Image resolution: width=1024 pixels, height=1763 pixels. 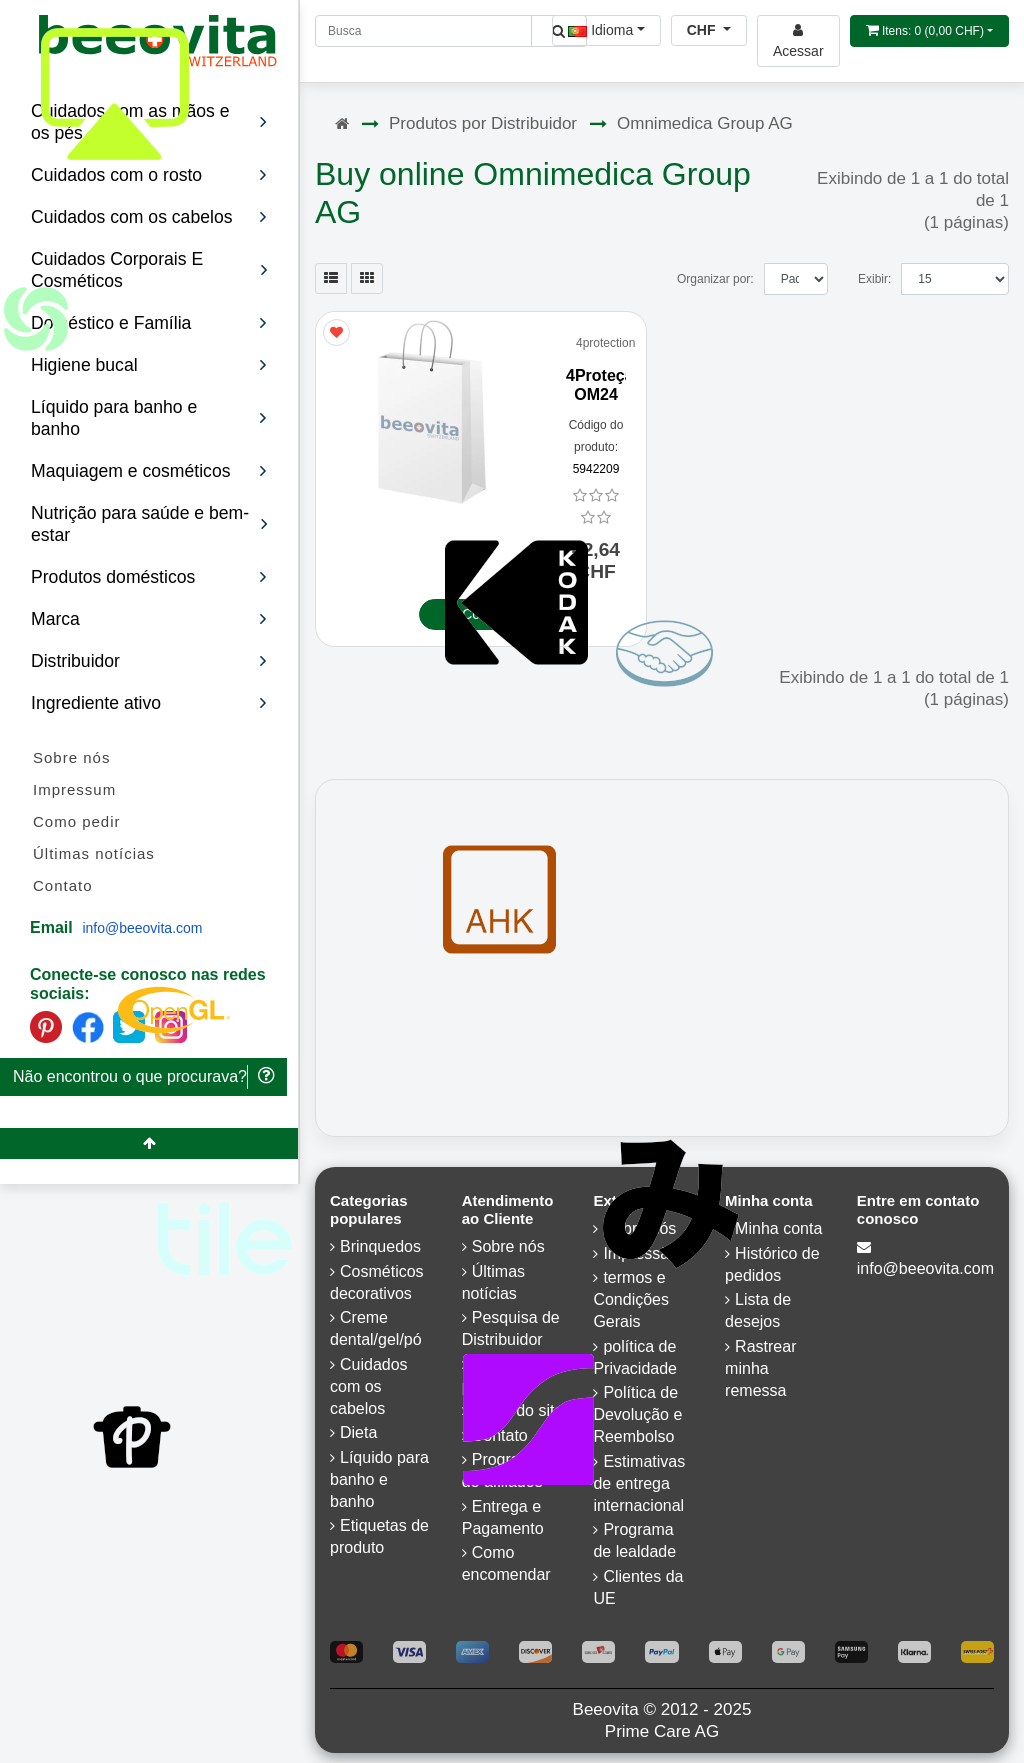 I want to click on pay with mercado pago, so click(x=664, y=653).